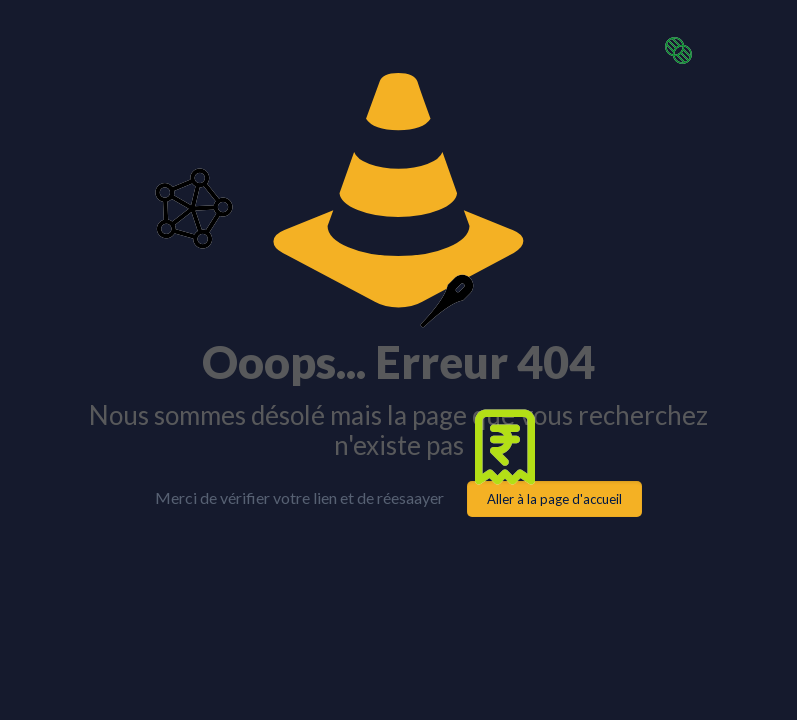 This screenshot has width=797, height=720. Describe the element at coordinates (192, 208) in the screenshot. I see `connect to the fediverse network` at that location.